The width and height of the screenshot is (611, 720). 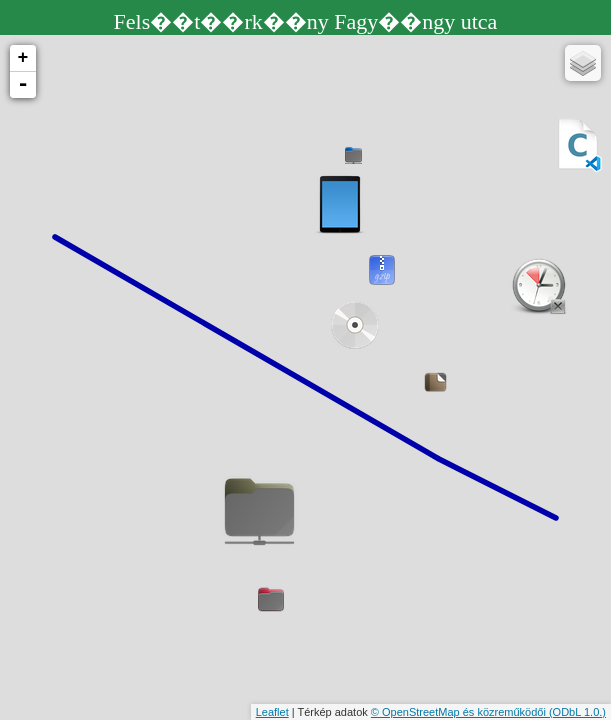 What do you see at coordinates (355, 325) in the screenshot?
I see `indicates a rewritable DVD disc drive` at bounding box center [355, 325].